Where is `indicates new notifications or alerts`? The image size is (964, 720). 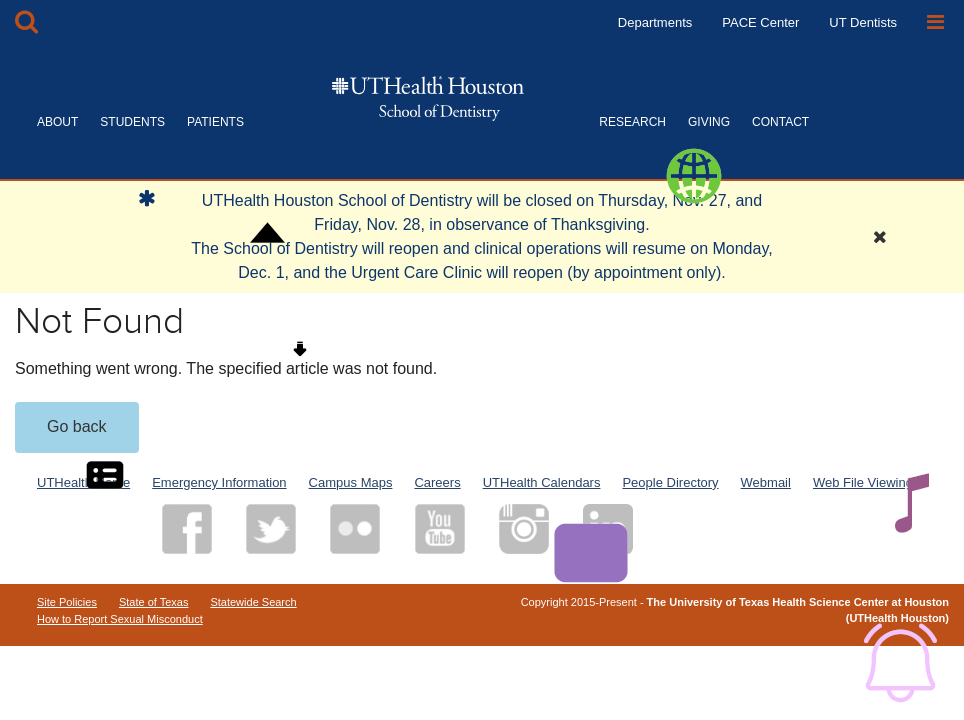
indicates new notifications or alerts is located at coordinates (900, 664).